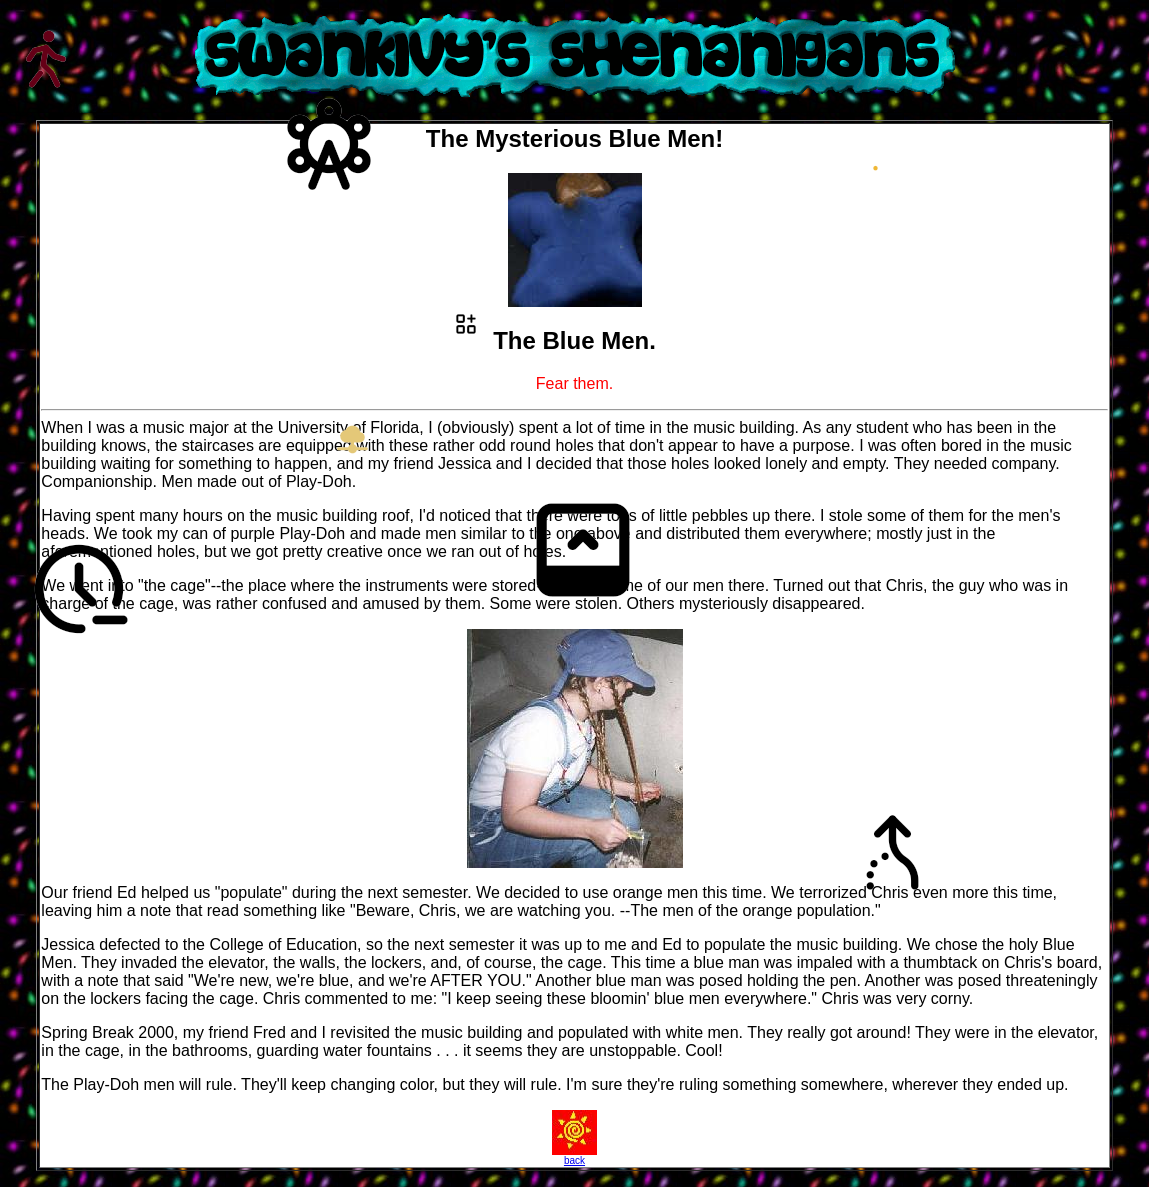  Describe the element at coordinates (466, 324) in the screenshot. I see `open app drawer or menu` at that location.